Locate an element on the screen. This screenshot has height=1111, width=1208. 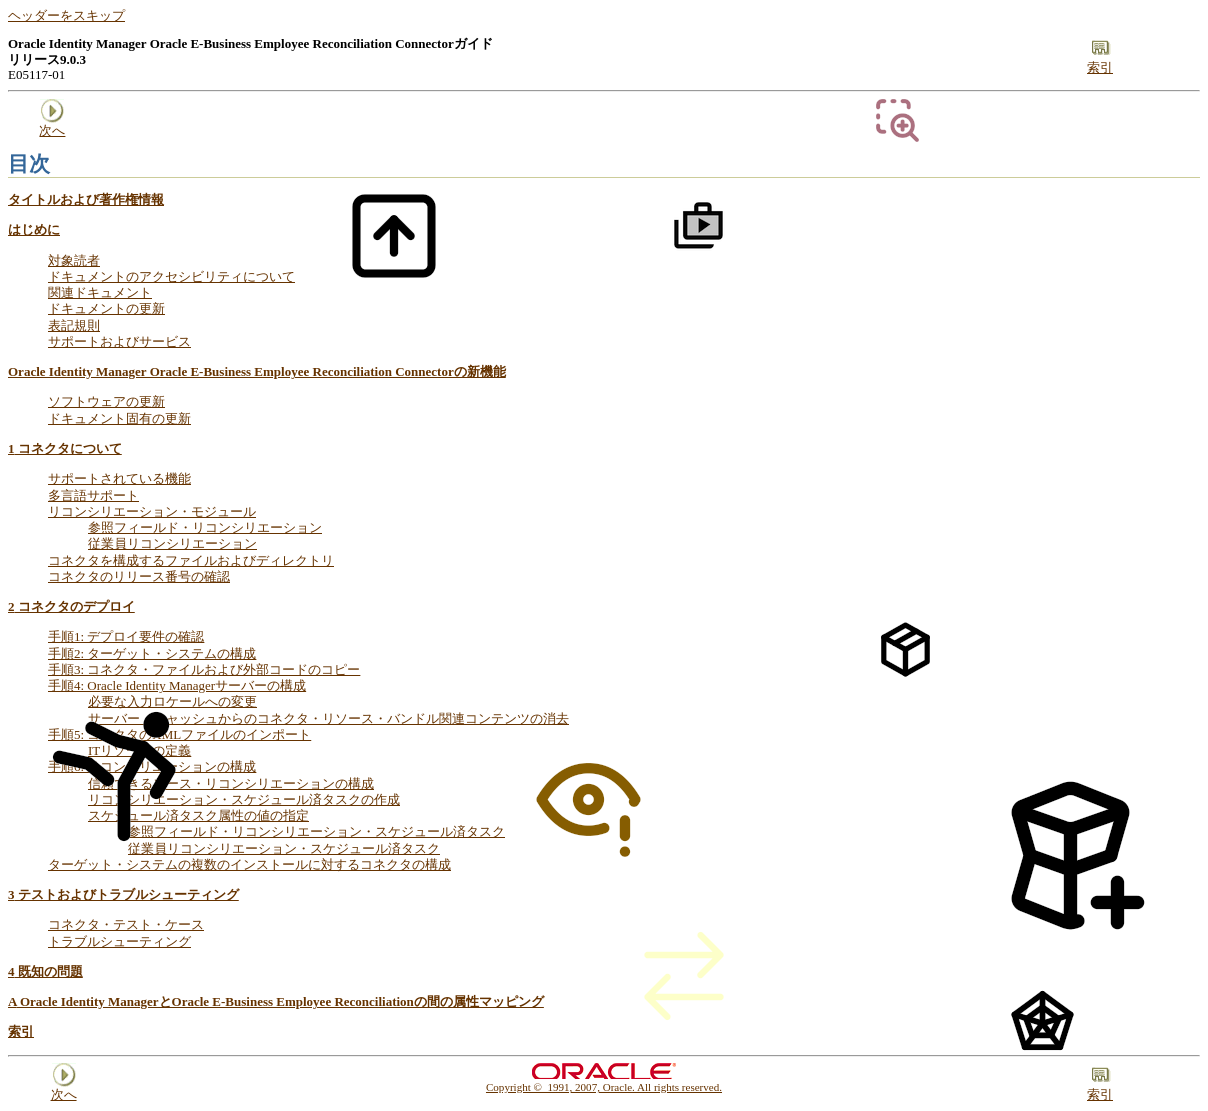
view package or shipment details is located at coordinates (905, 649).